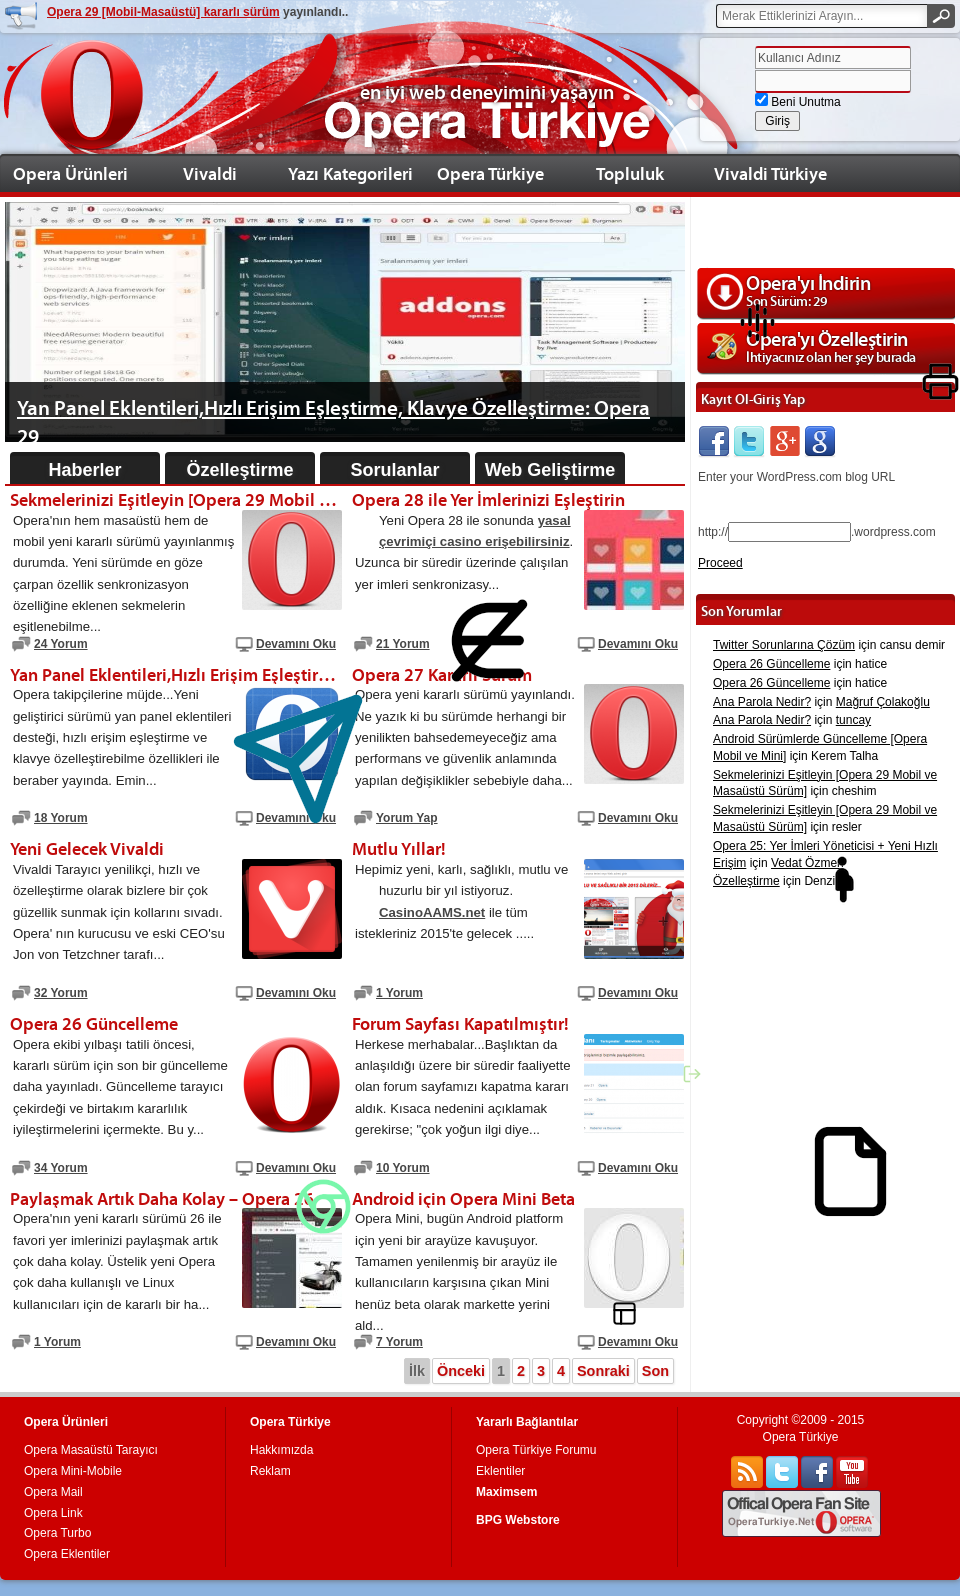 The height and width of the screenshot is (1596, 960). What do you see at coordinates (323, 1206) in the screenshot?
I see `open Google Chrome browser` at bounding box center [323, 1206].